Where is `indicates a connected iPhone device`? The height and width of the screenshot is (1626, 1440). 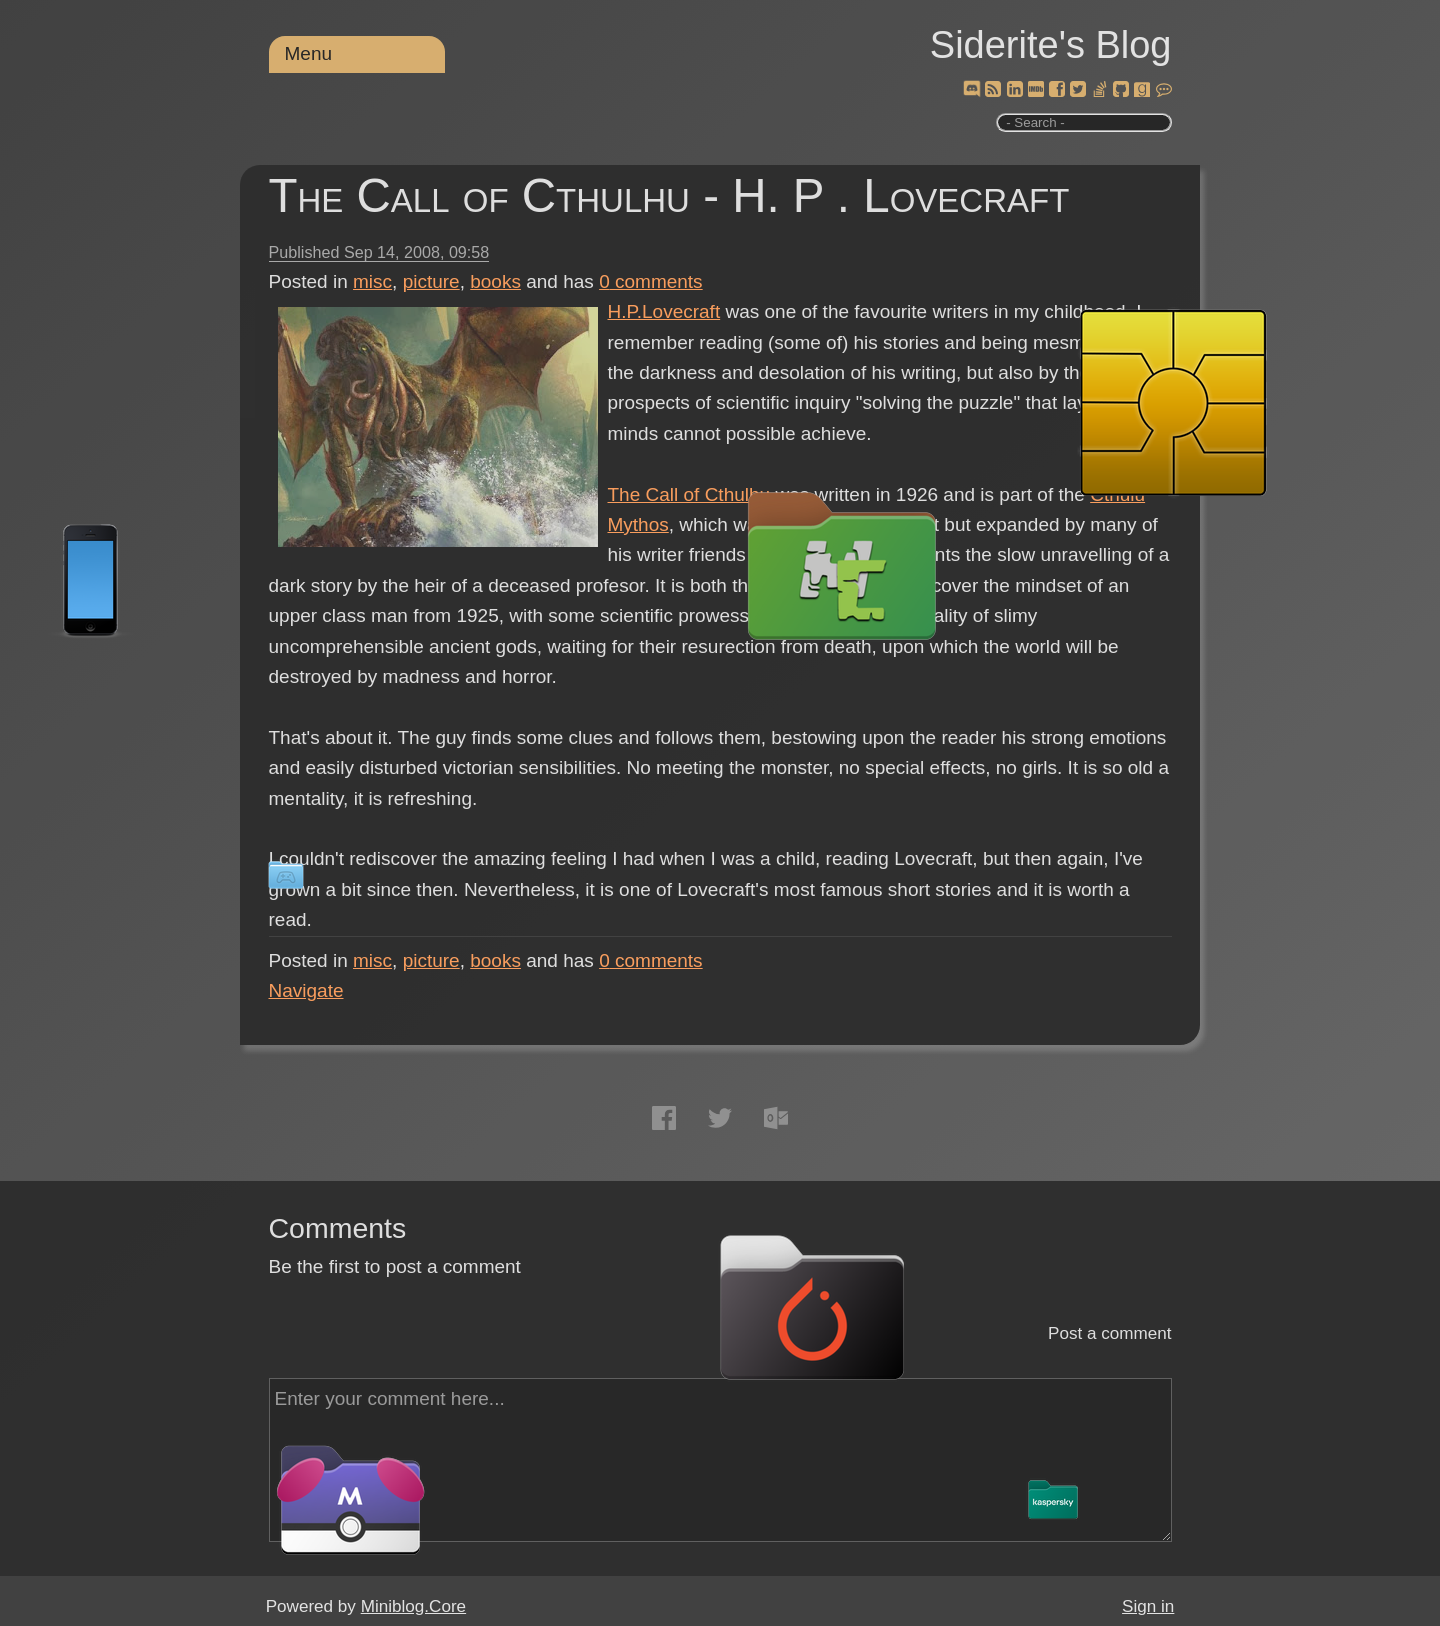
indicates a connected iPhone device is located at coordinates (90, 581).